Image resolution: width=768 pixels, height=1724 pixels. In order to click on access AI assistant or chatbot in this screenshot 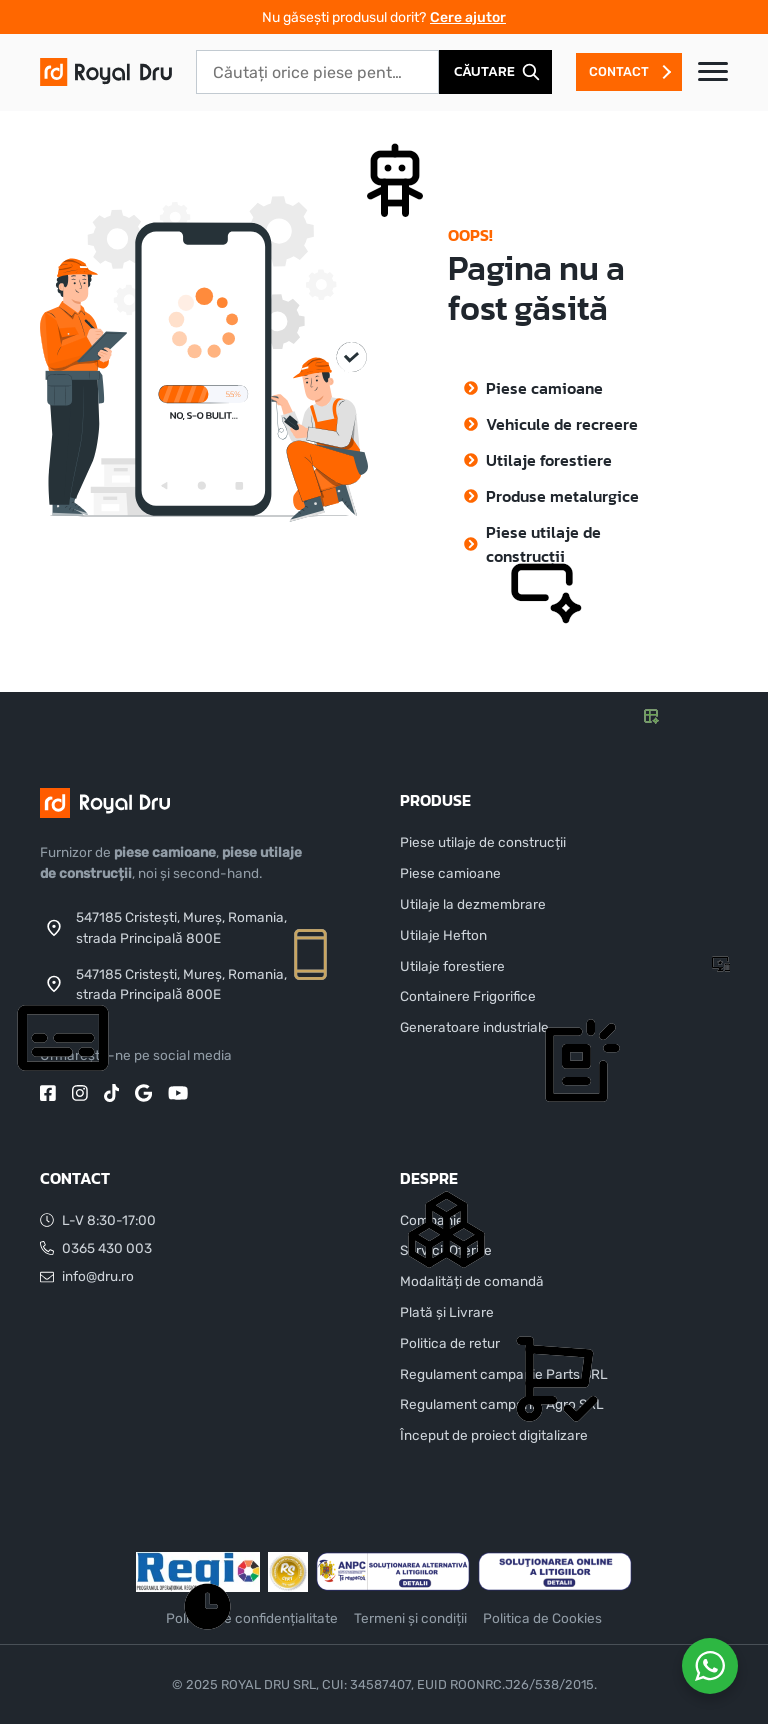, I will do `click(395, 182)`.